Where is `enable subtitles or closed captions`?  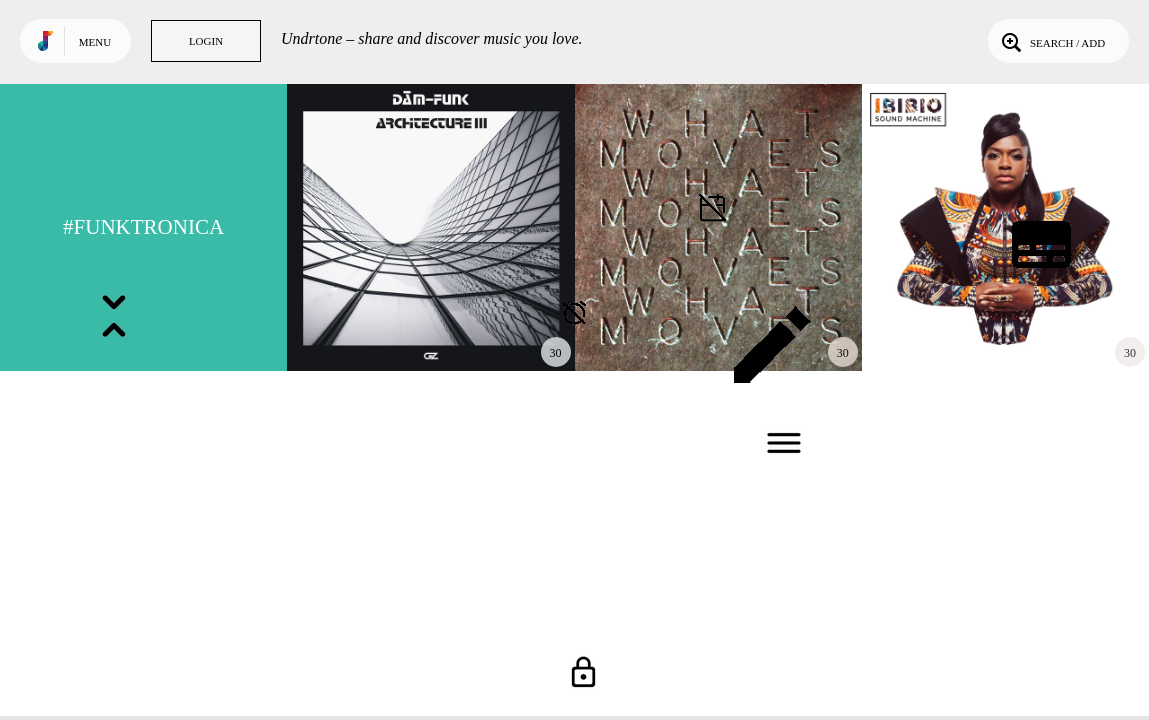 enable subtitles or closed captions is located at coordinates (1041, 244).